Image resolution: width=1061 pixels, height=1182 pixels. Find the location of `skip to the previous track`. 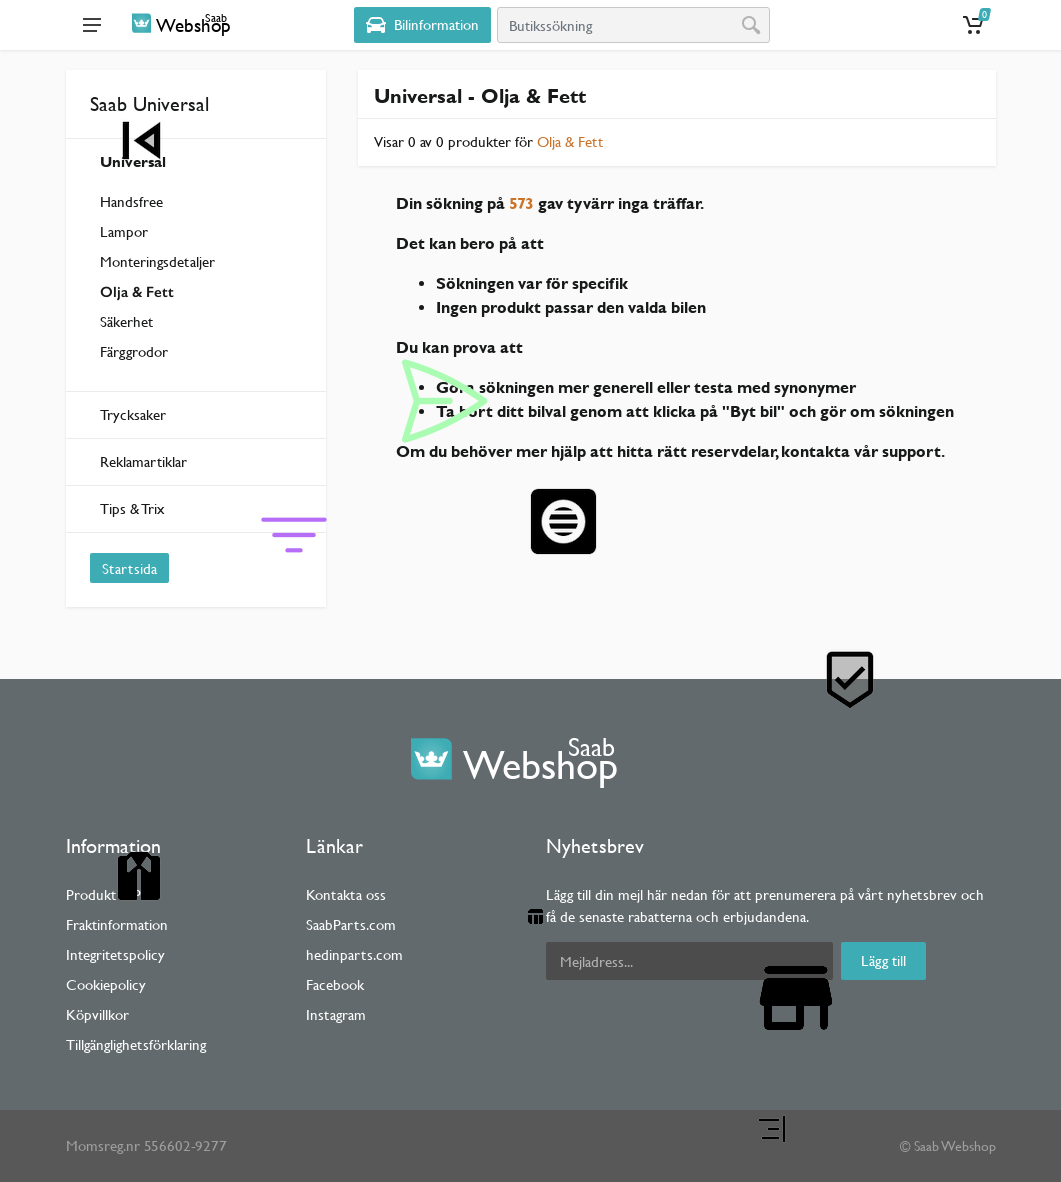

skip to the previous track is located at coordinates (141, 140).